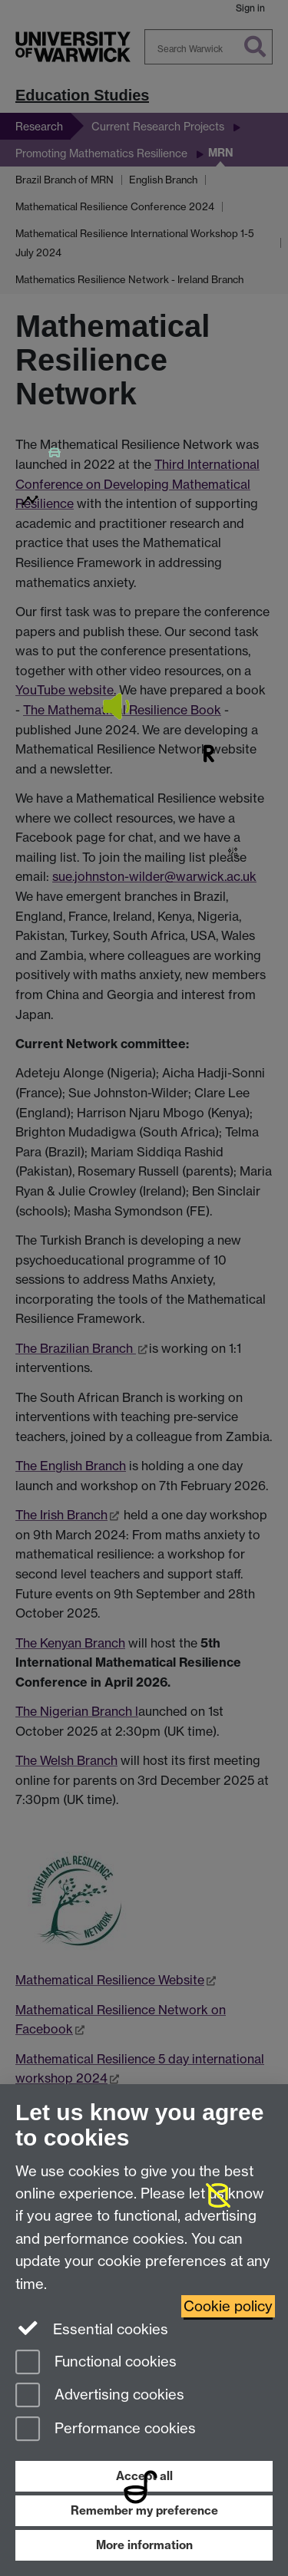 The height and width of the screenshot is (2576, 288). What do you see at coordinates (141, 2487) in the screenshot?
I see `access cooking or recipe features` at bounding box center [141, 2487].